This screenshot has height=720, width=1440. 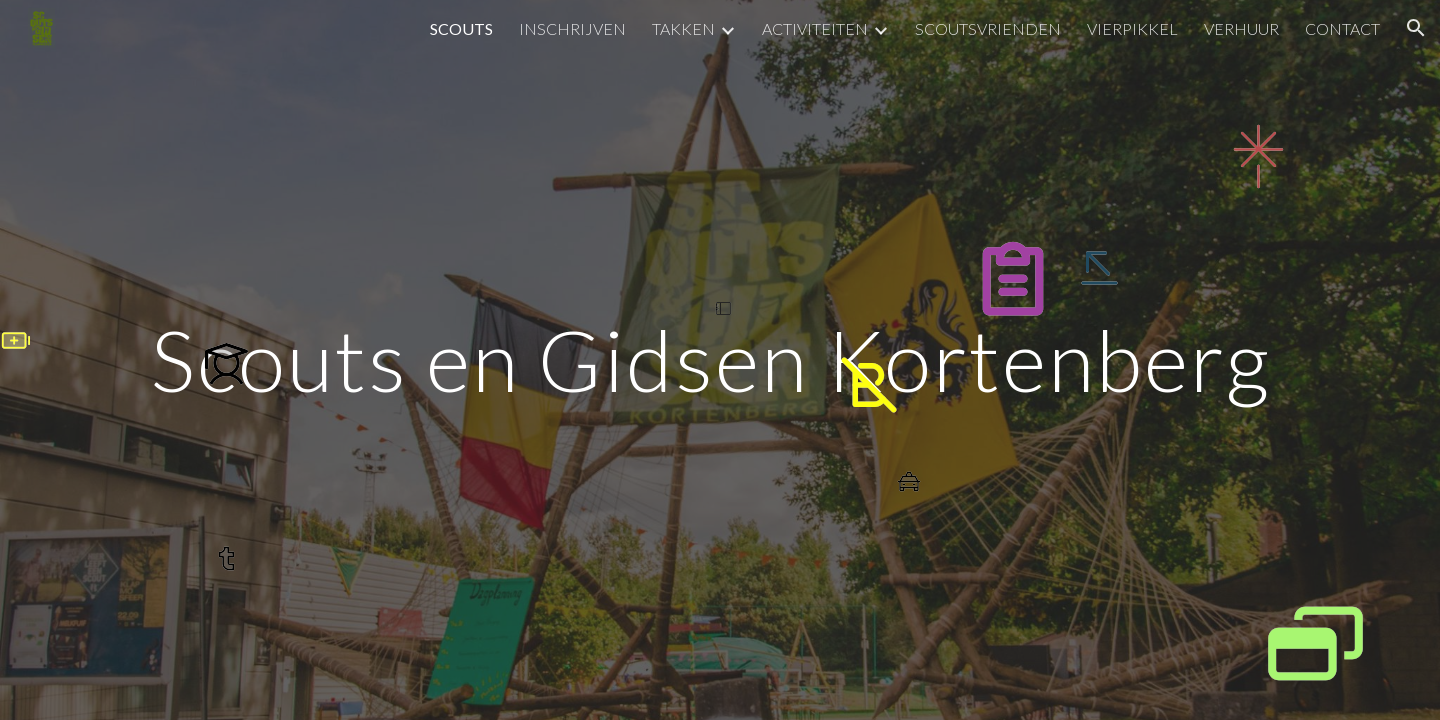 What do you see at coordinates (15, 340) in the screenshot?
I see `add or extend battery life` at bounding box center [15, 340].